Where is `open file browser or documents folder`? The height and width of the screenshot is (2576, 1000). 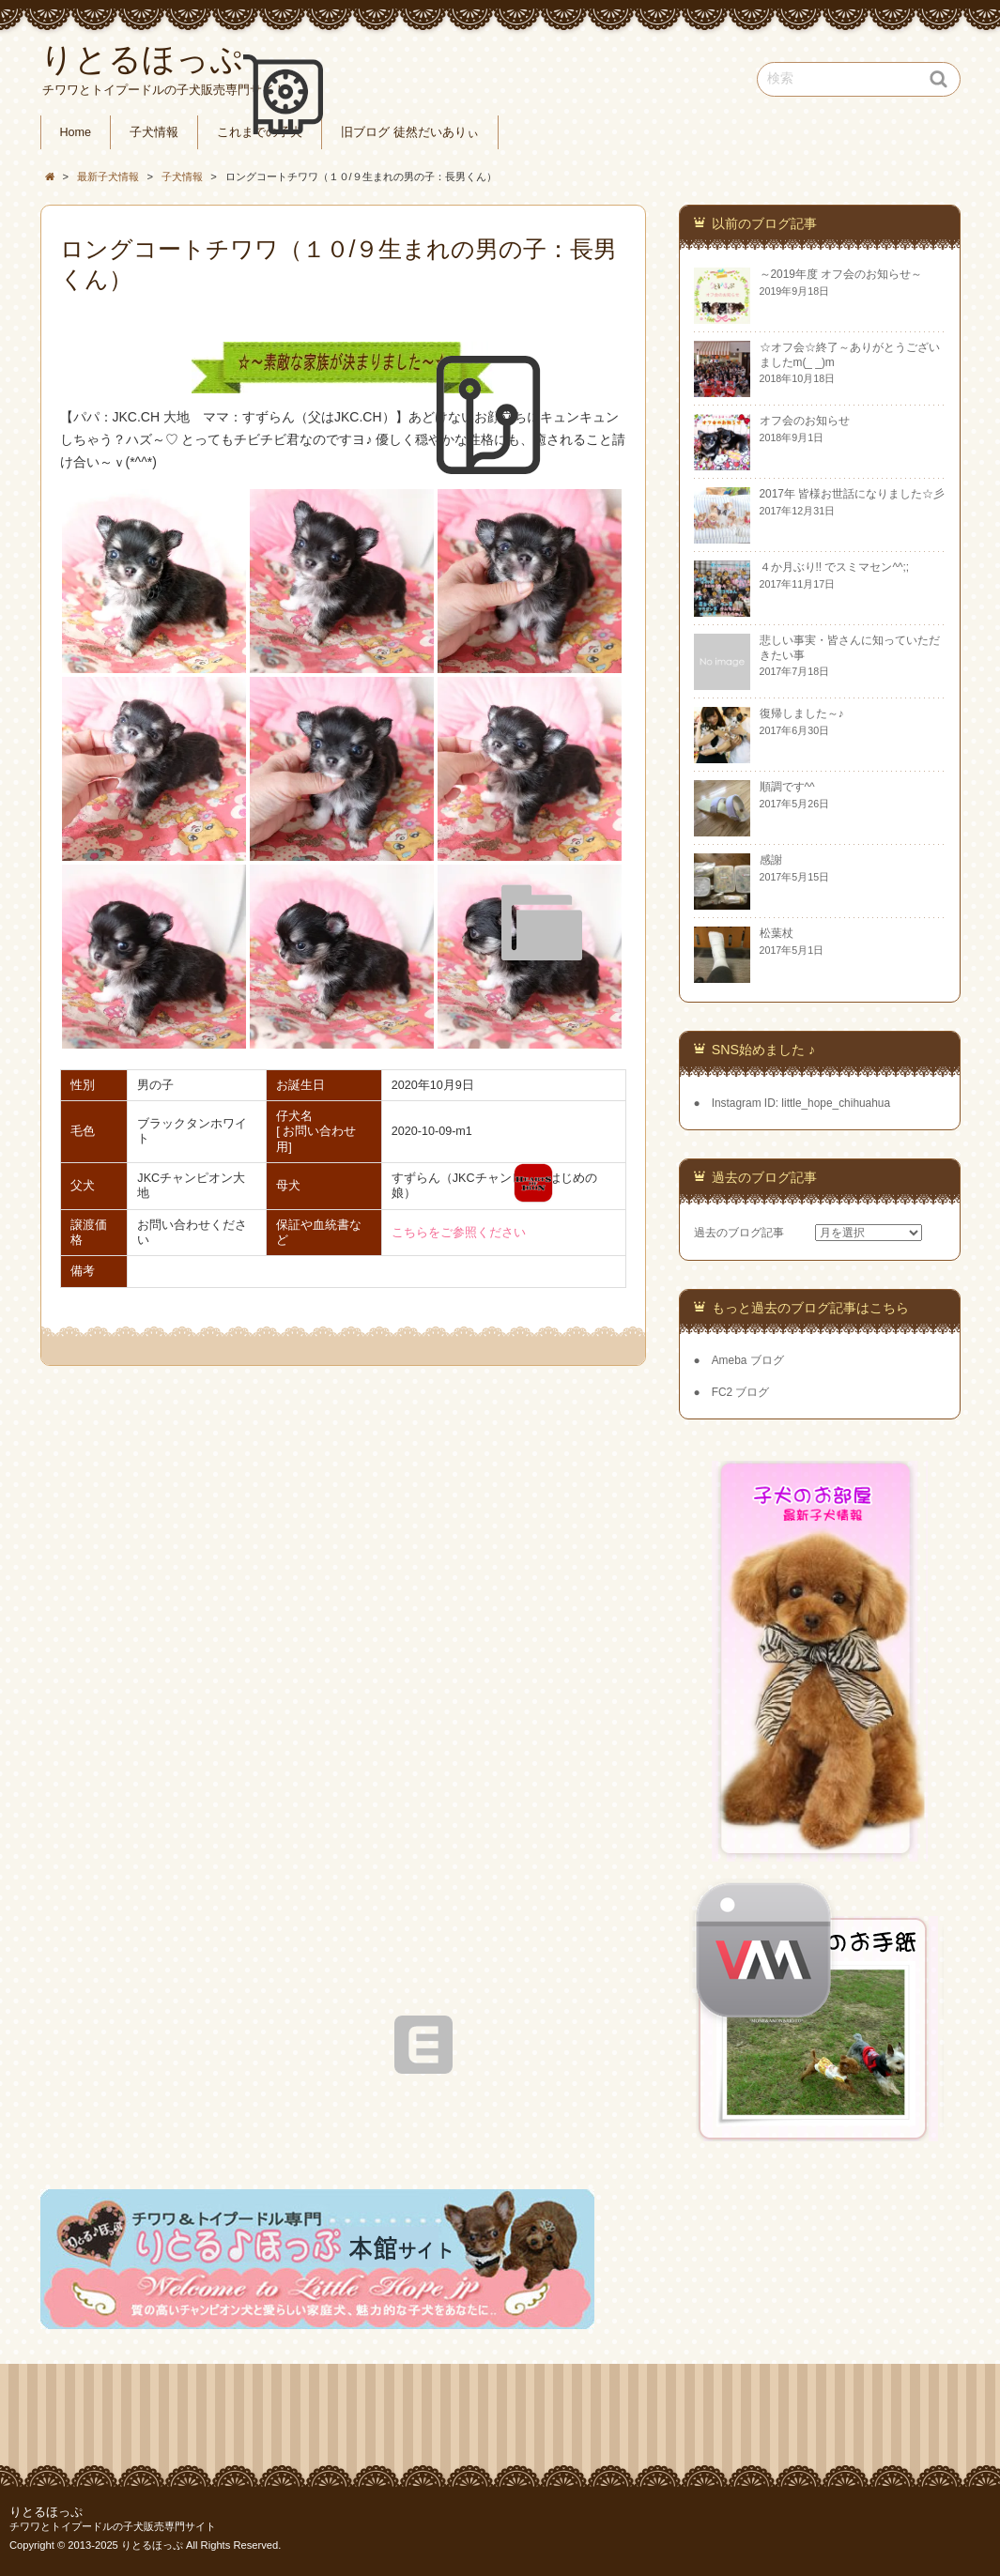 open file browser or documents folder is located at coordinates (542, 920).